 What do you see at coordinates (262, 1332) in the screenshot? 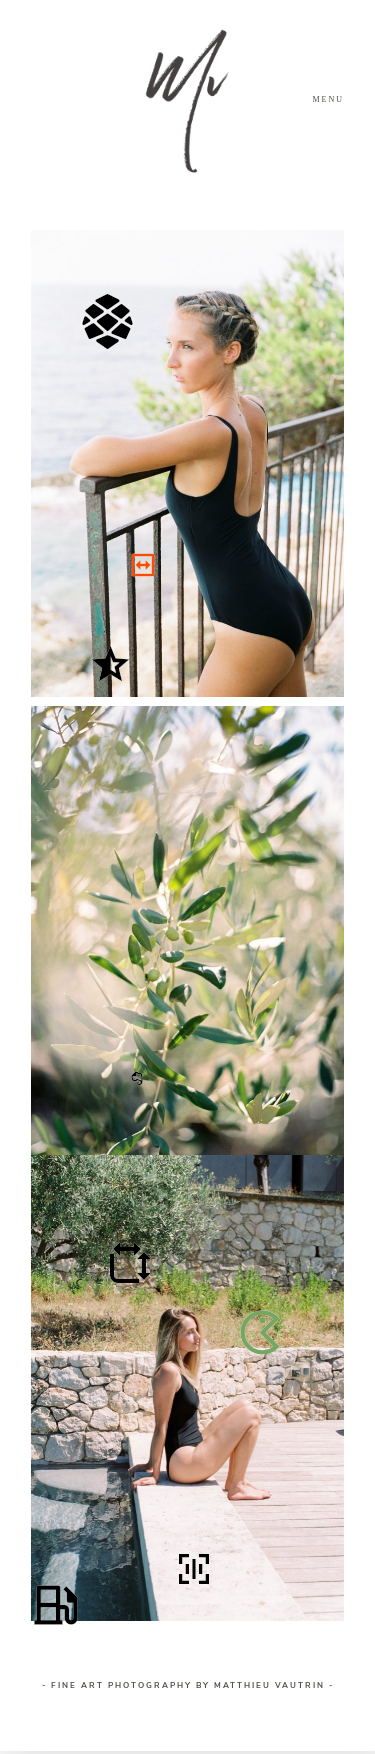
I see `open games or gaming section` at bounding box center [262, 1332].